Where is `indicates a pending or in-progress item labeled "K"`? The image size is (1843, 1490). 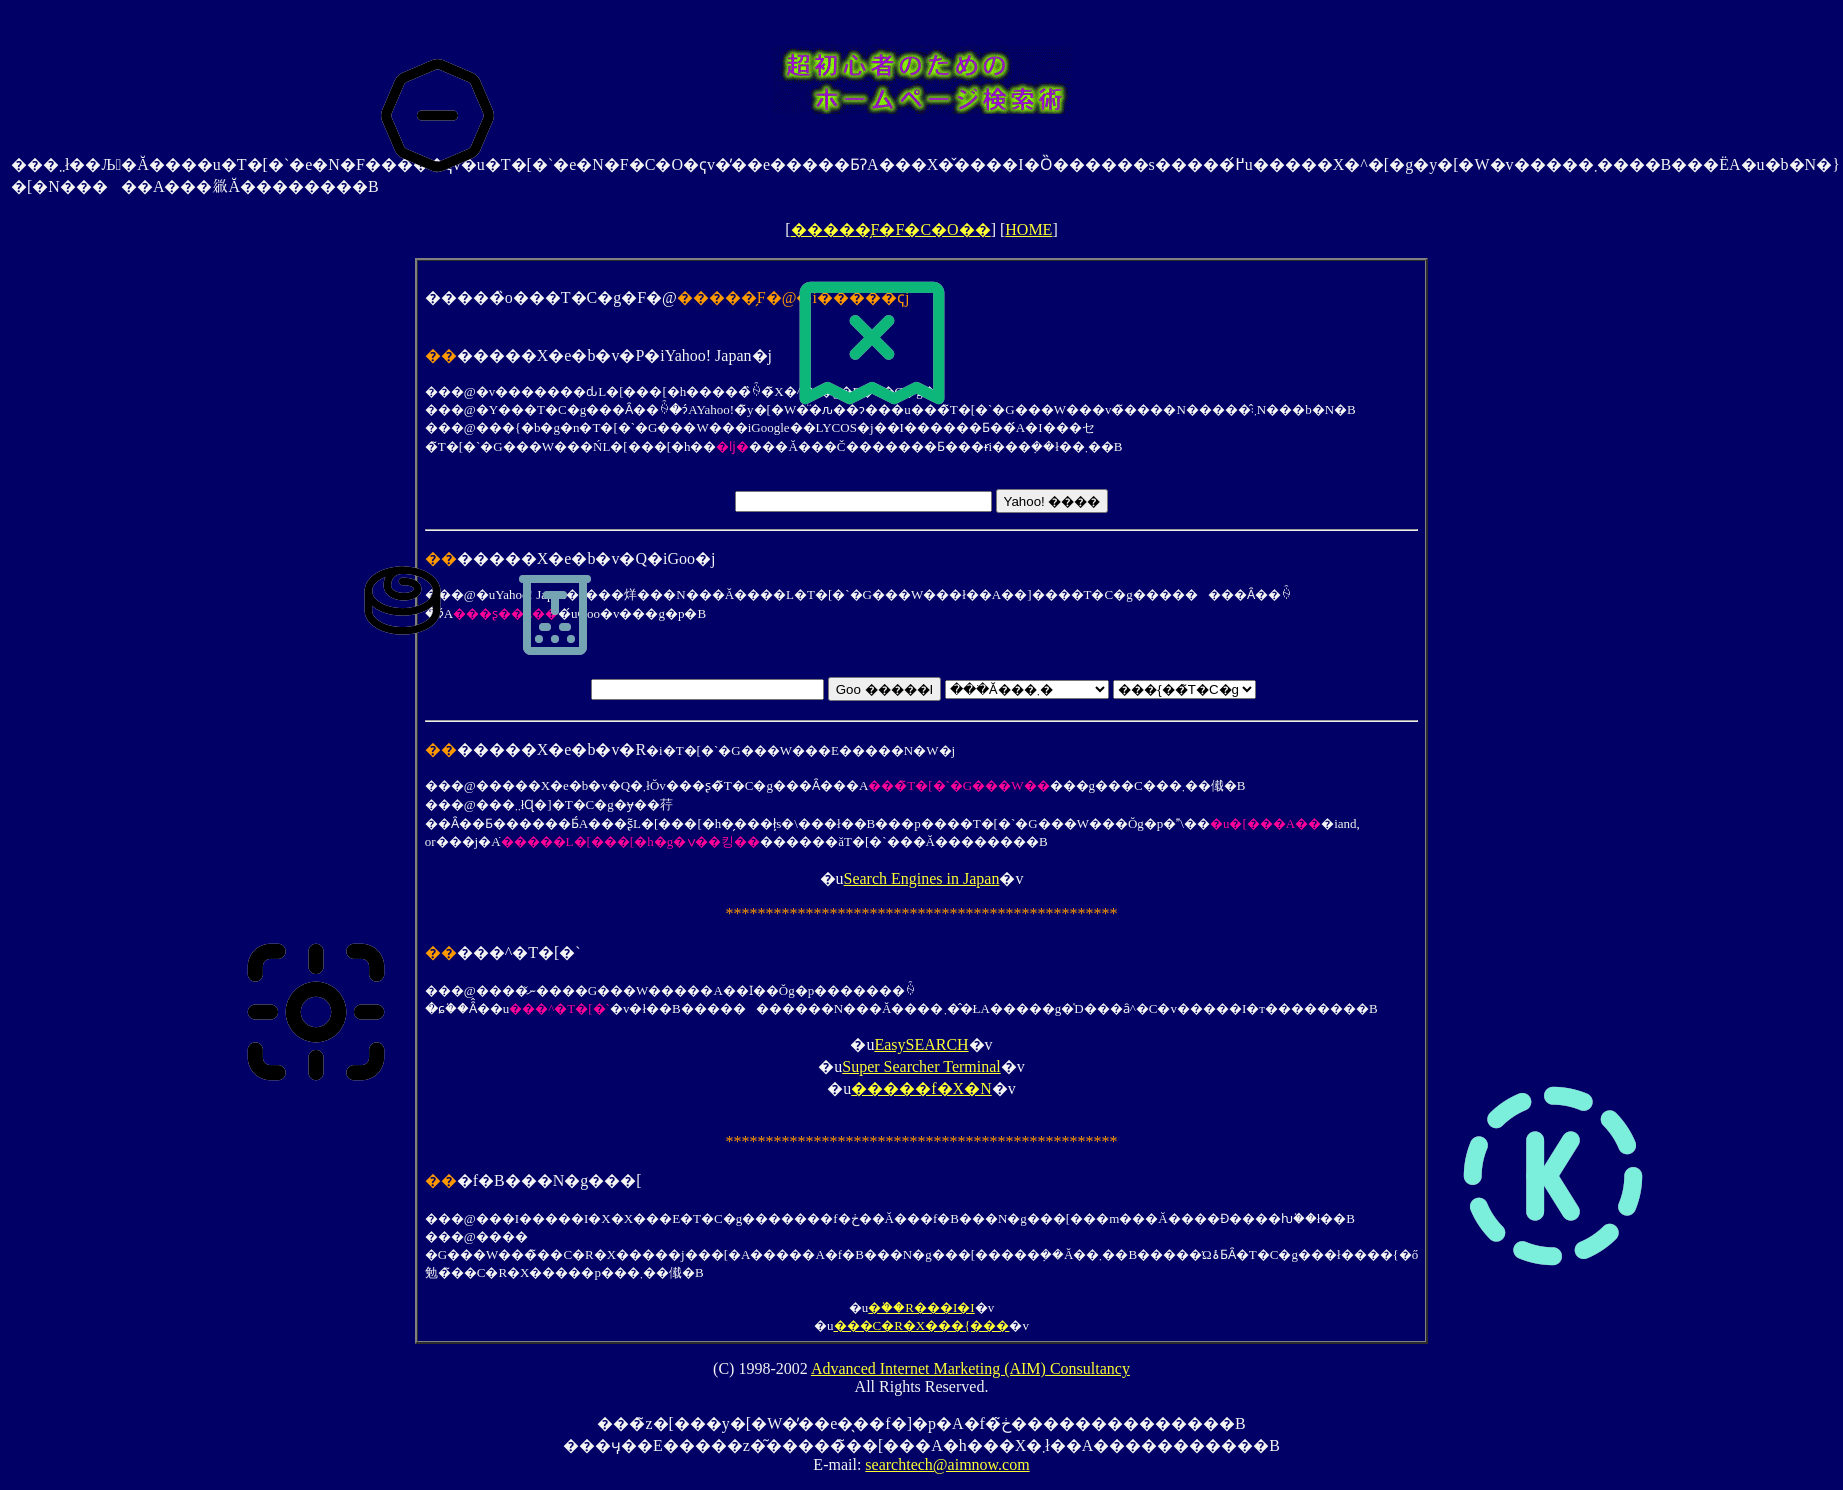 indicates a pending or in-progress item labeled "K" is located at coordinates (1553, 1176).